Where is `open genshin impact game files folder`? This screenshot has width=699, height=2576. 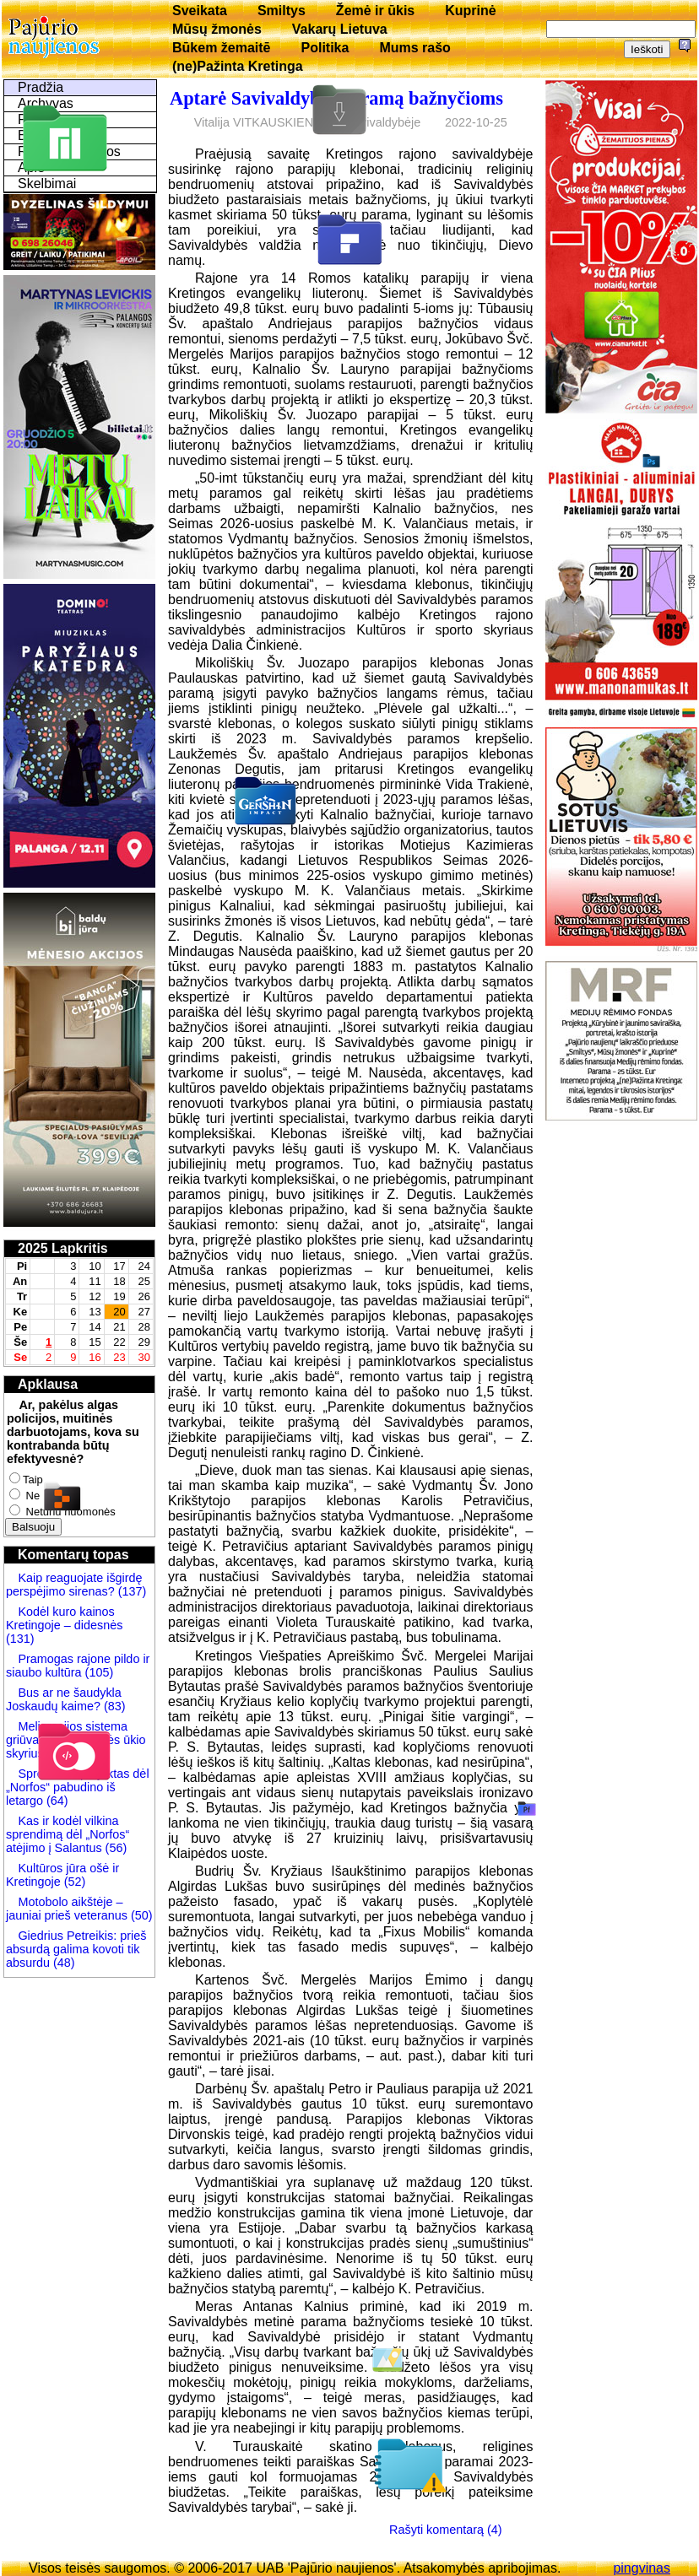
open genshin impact game files folder is located at coordinates (265, 802).